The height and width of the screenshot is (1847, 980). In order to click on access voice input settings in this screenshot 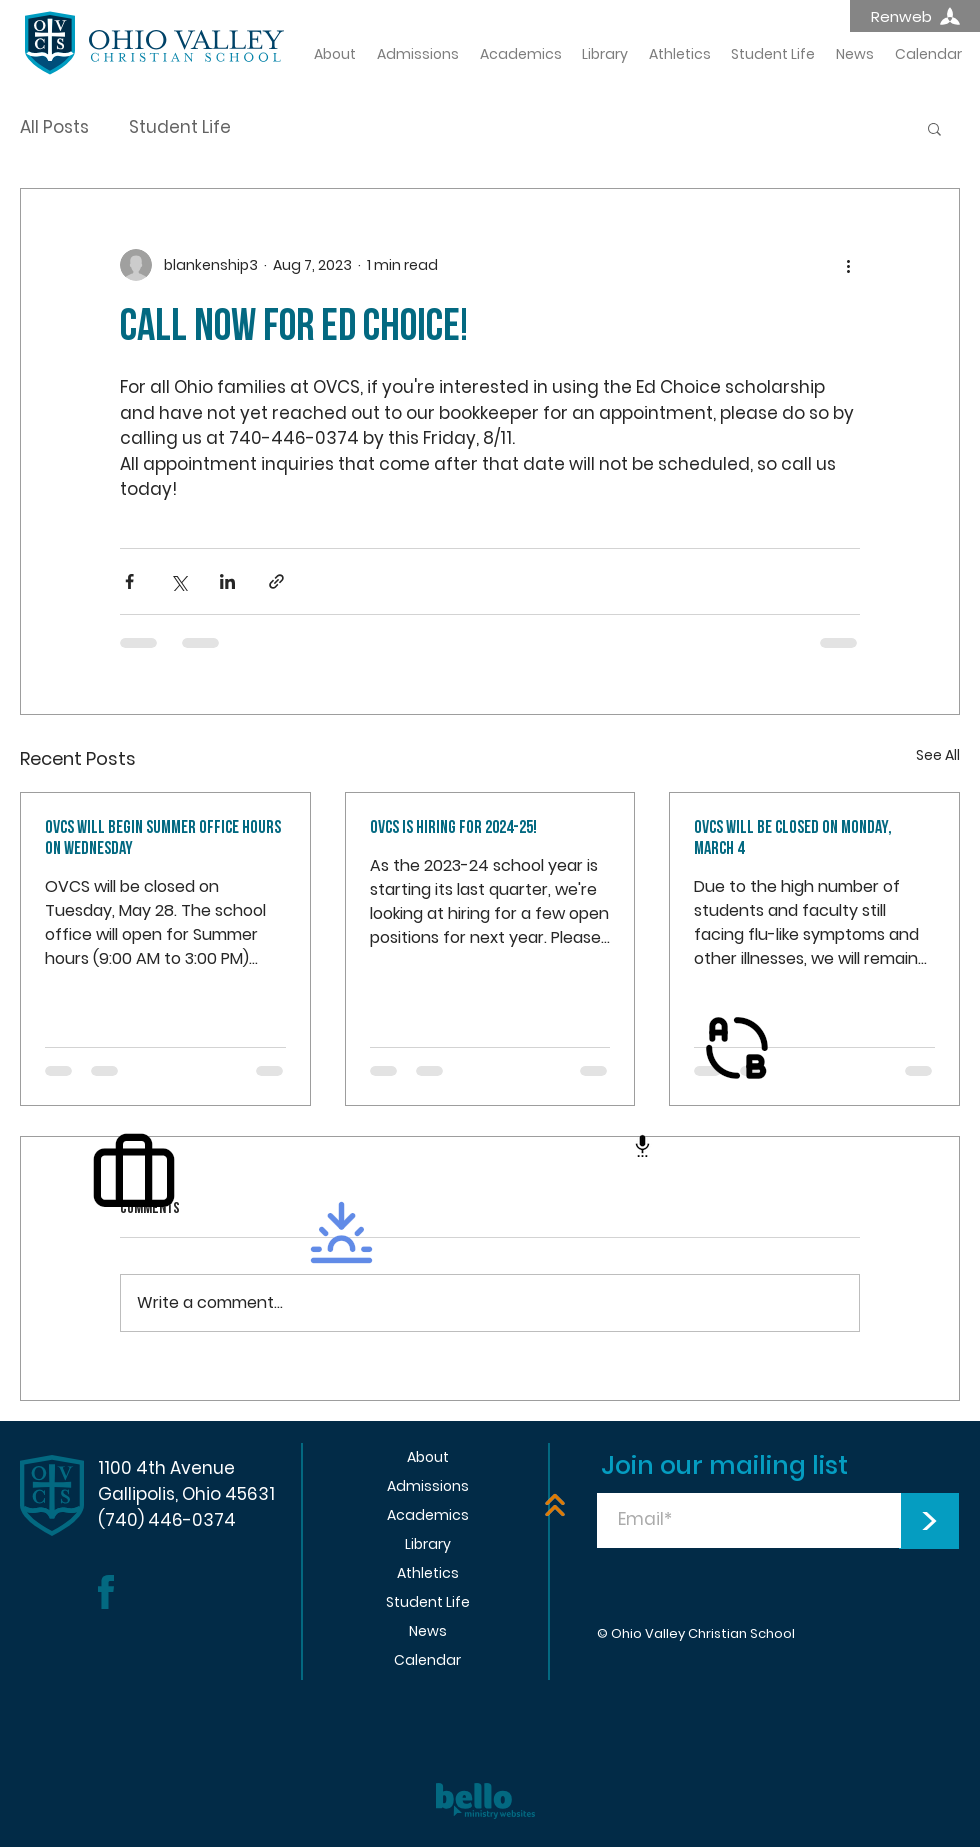, I will do `click(642, 1145)`.